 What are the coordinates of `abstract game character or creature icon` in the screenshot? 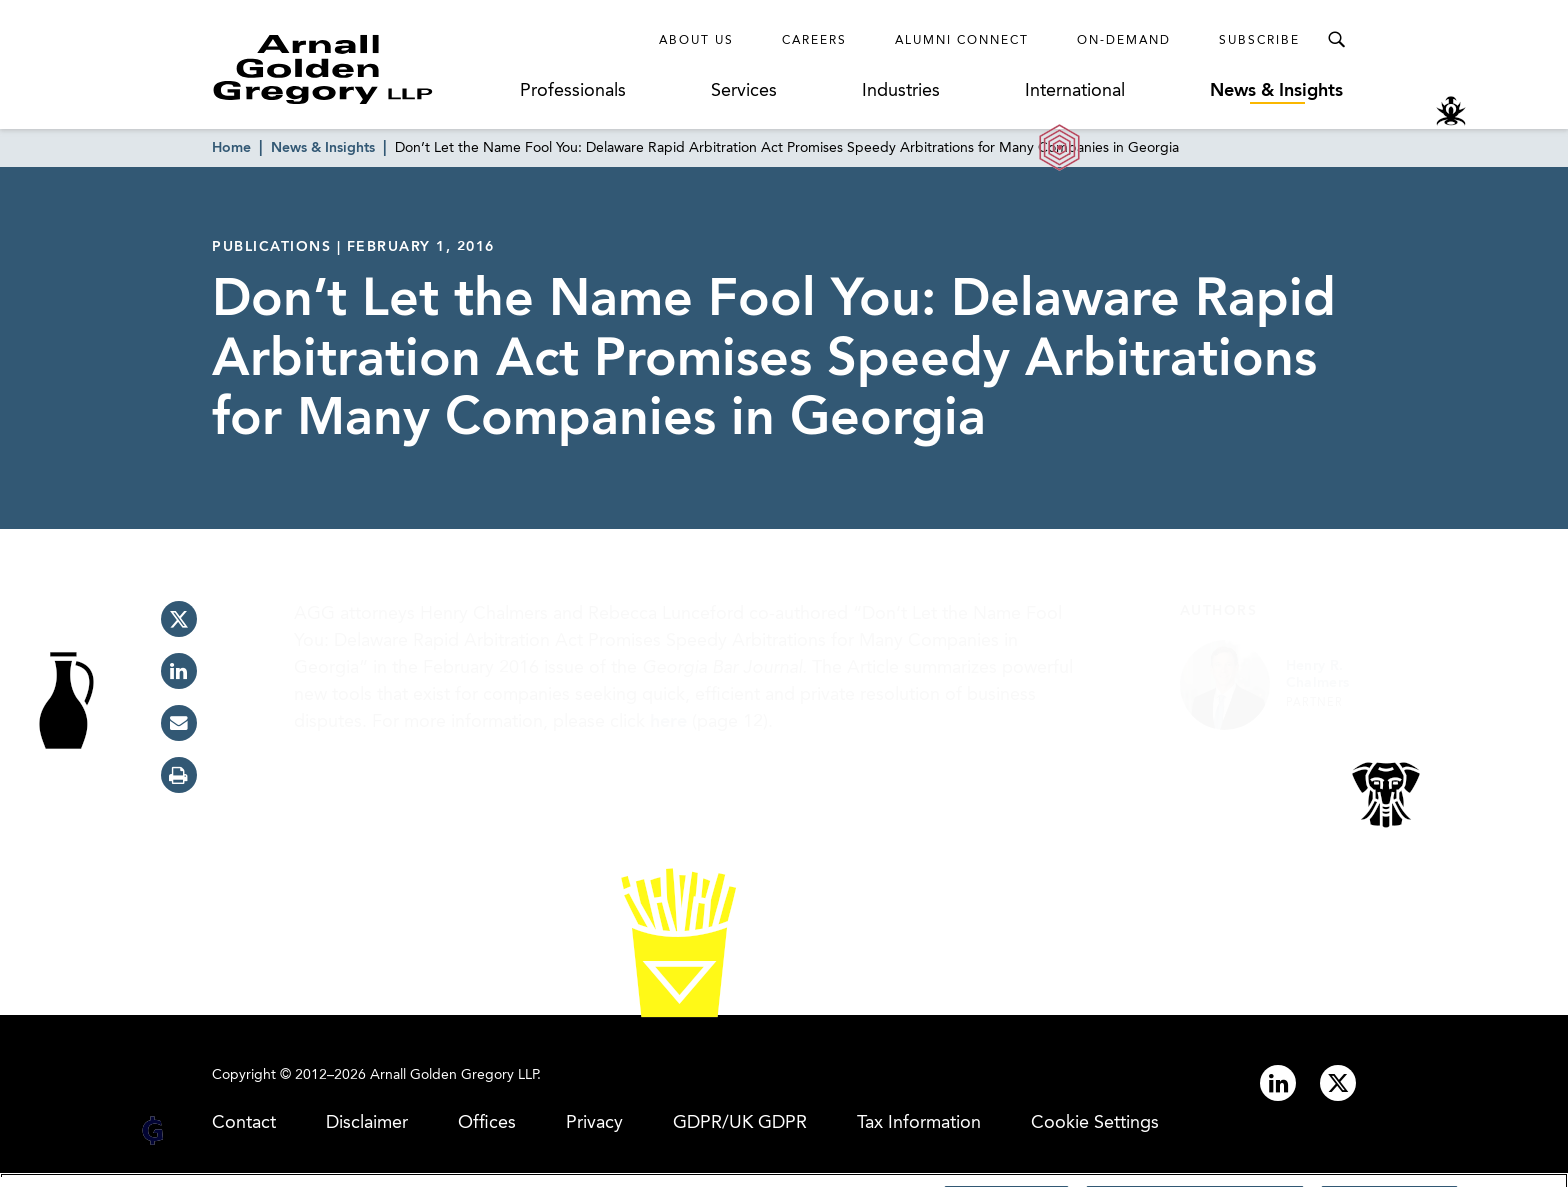 It's located at (1451, 111).